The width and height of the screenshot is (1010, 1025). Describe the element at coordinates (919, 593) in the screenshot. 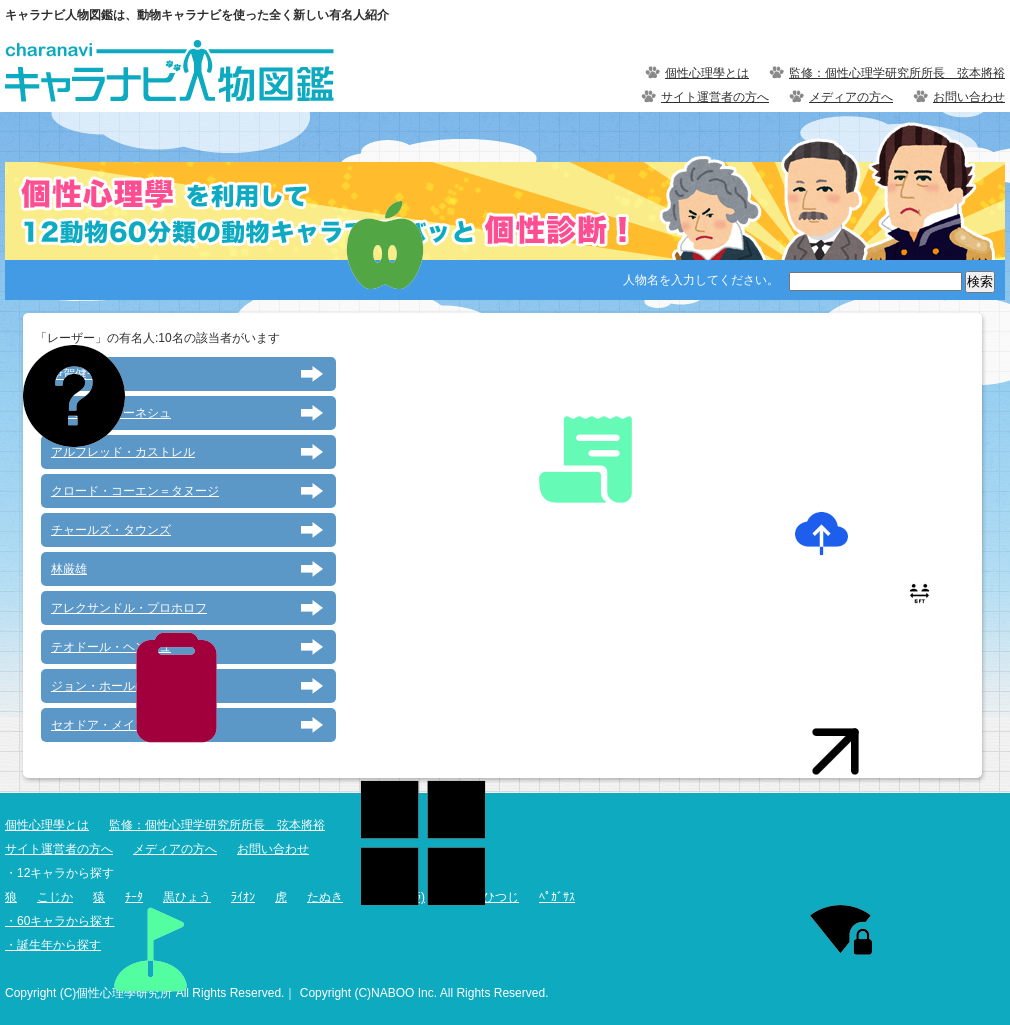

I see `indicates social distancing requirement of 6 feet` at that location.